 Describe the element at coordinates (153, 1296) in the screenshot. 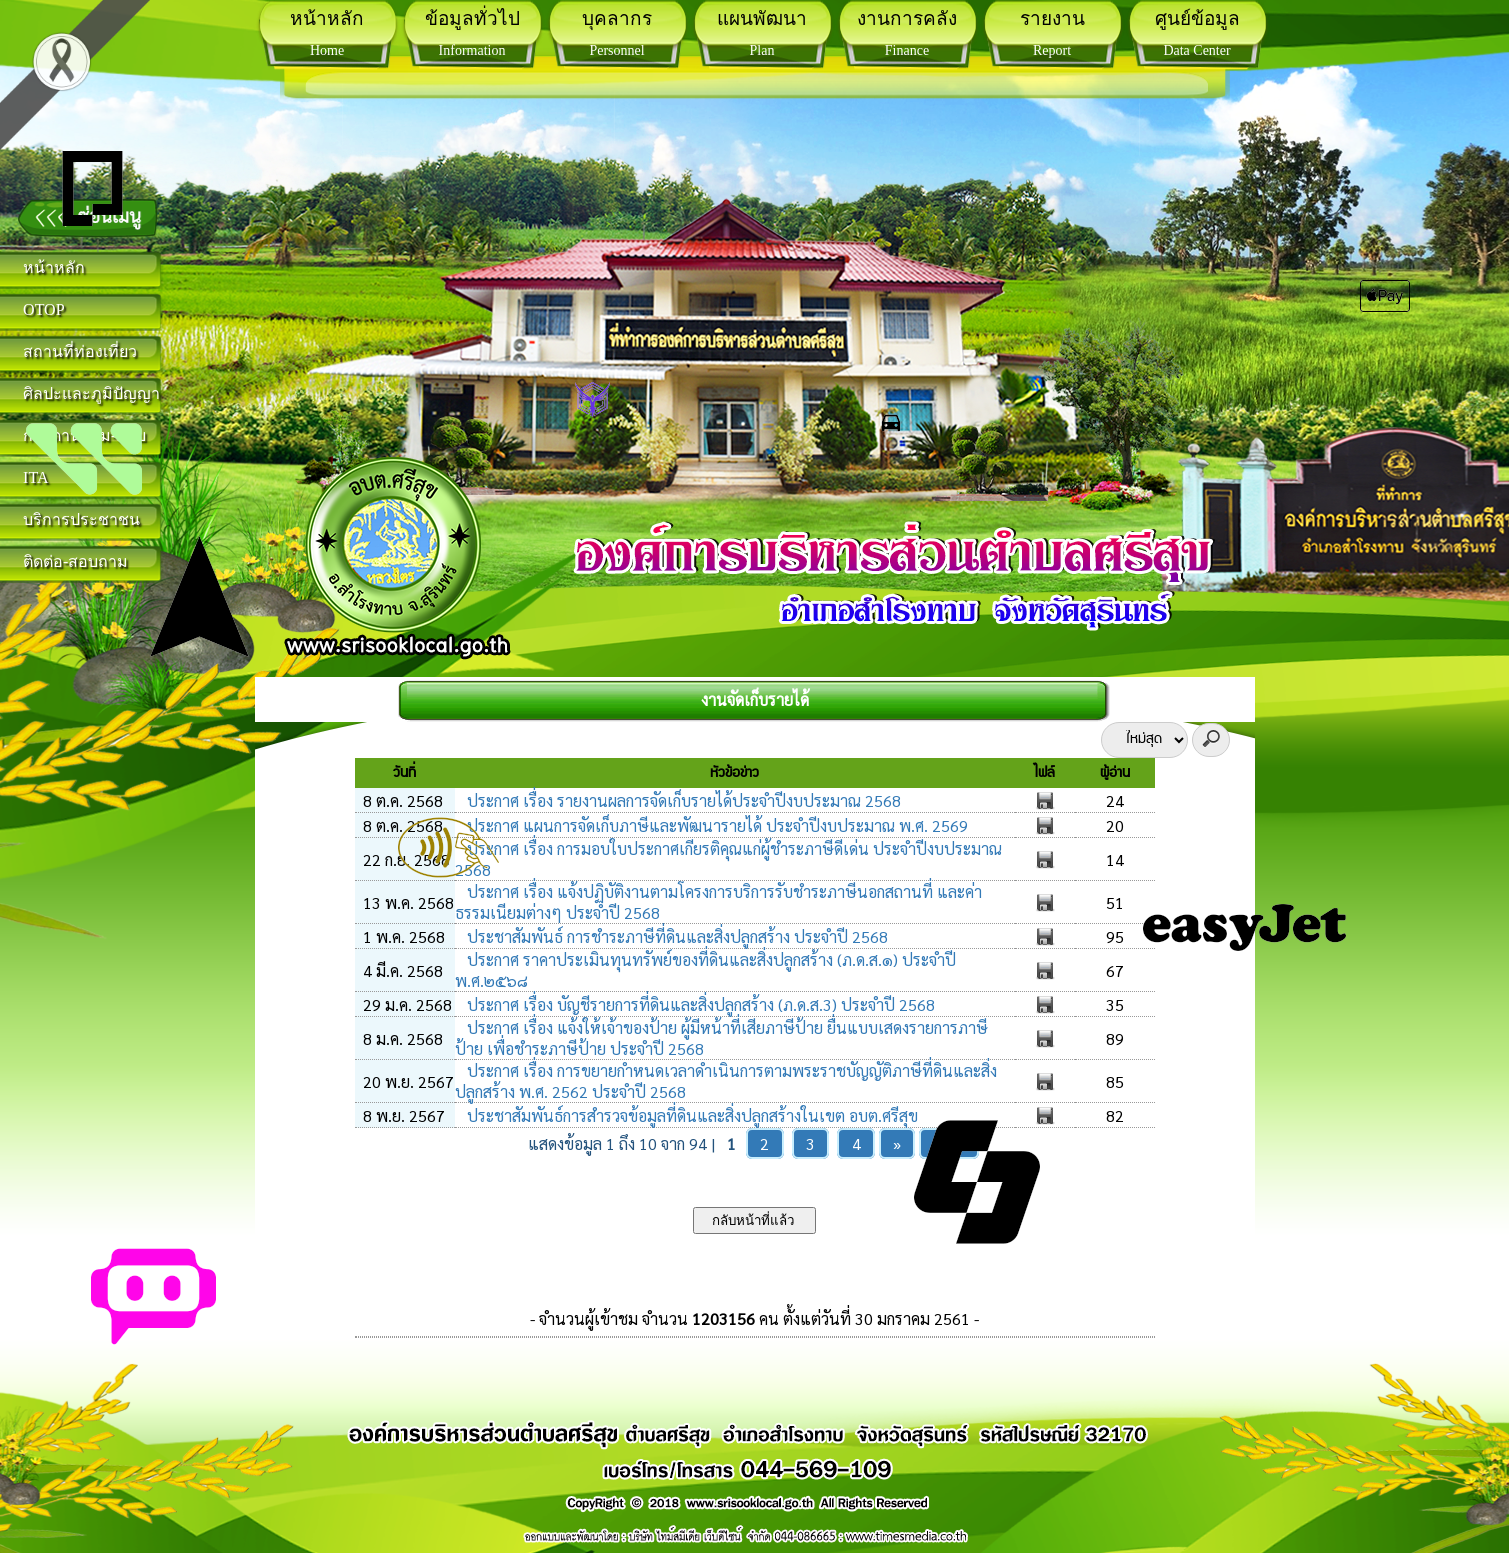

I see `open the Poe AI chat app` at that location.